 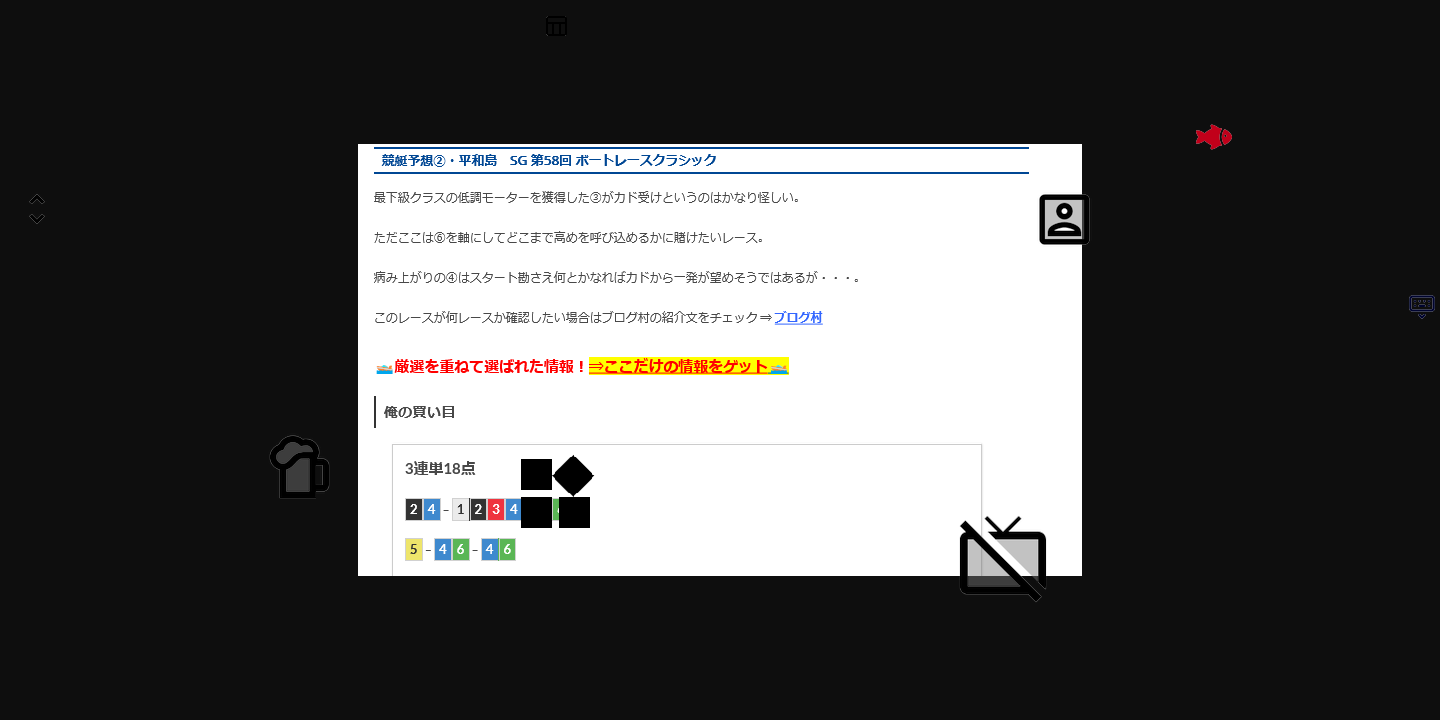 I want to click on expand to show more content, so click(x=37, y=209).